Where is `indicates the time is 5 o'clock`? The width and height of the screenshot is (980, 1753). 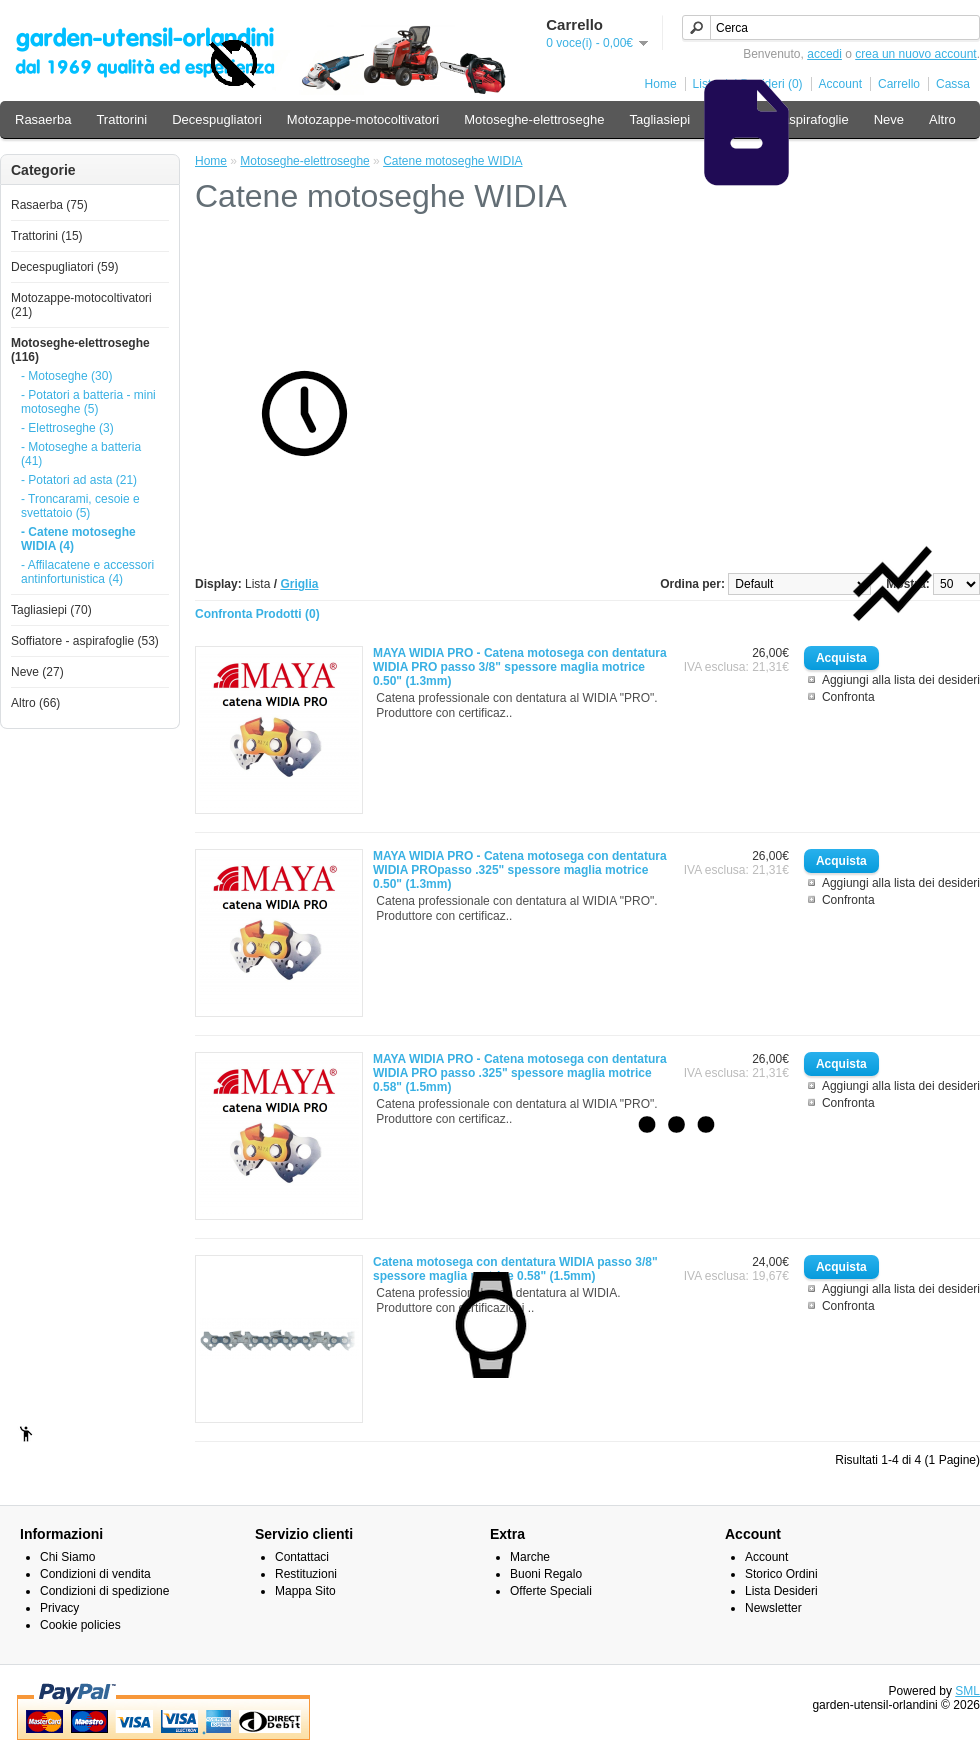 indicates the time is 5 o'clock is located at coordinates (304, 413).